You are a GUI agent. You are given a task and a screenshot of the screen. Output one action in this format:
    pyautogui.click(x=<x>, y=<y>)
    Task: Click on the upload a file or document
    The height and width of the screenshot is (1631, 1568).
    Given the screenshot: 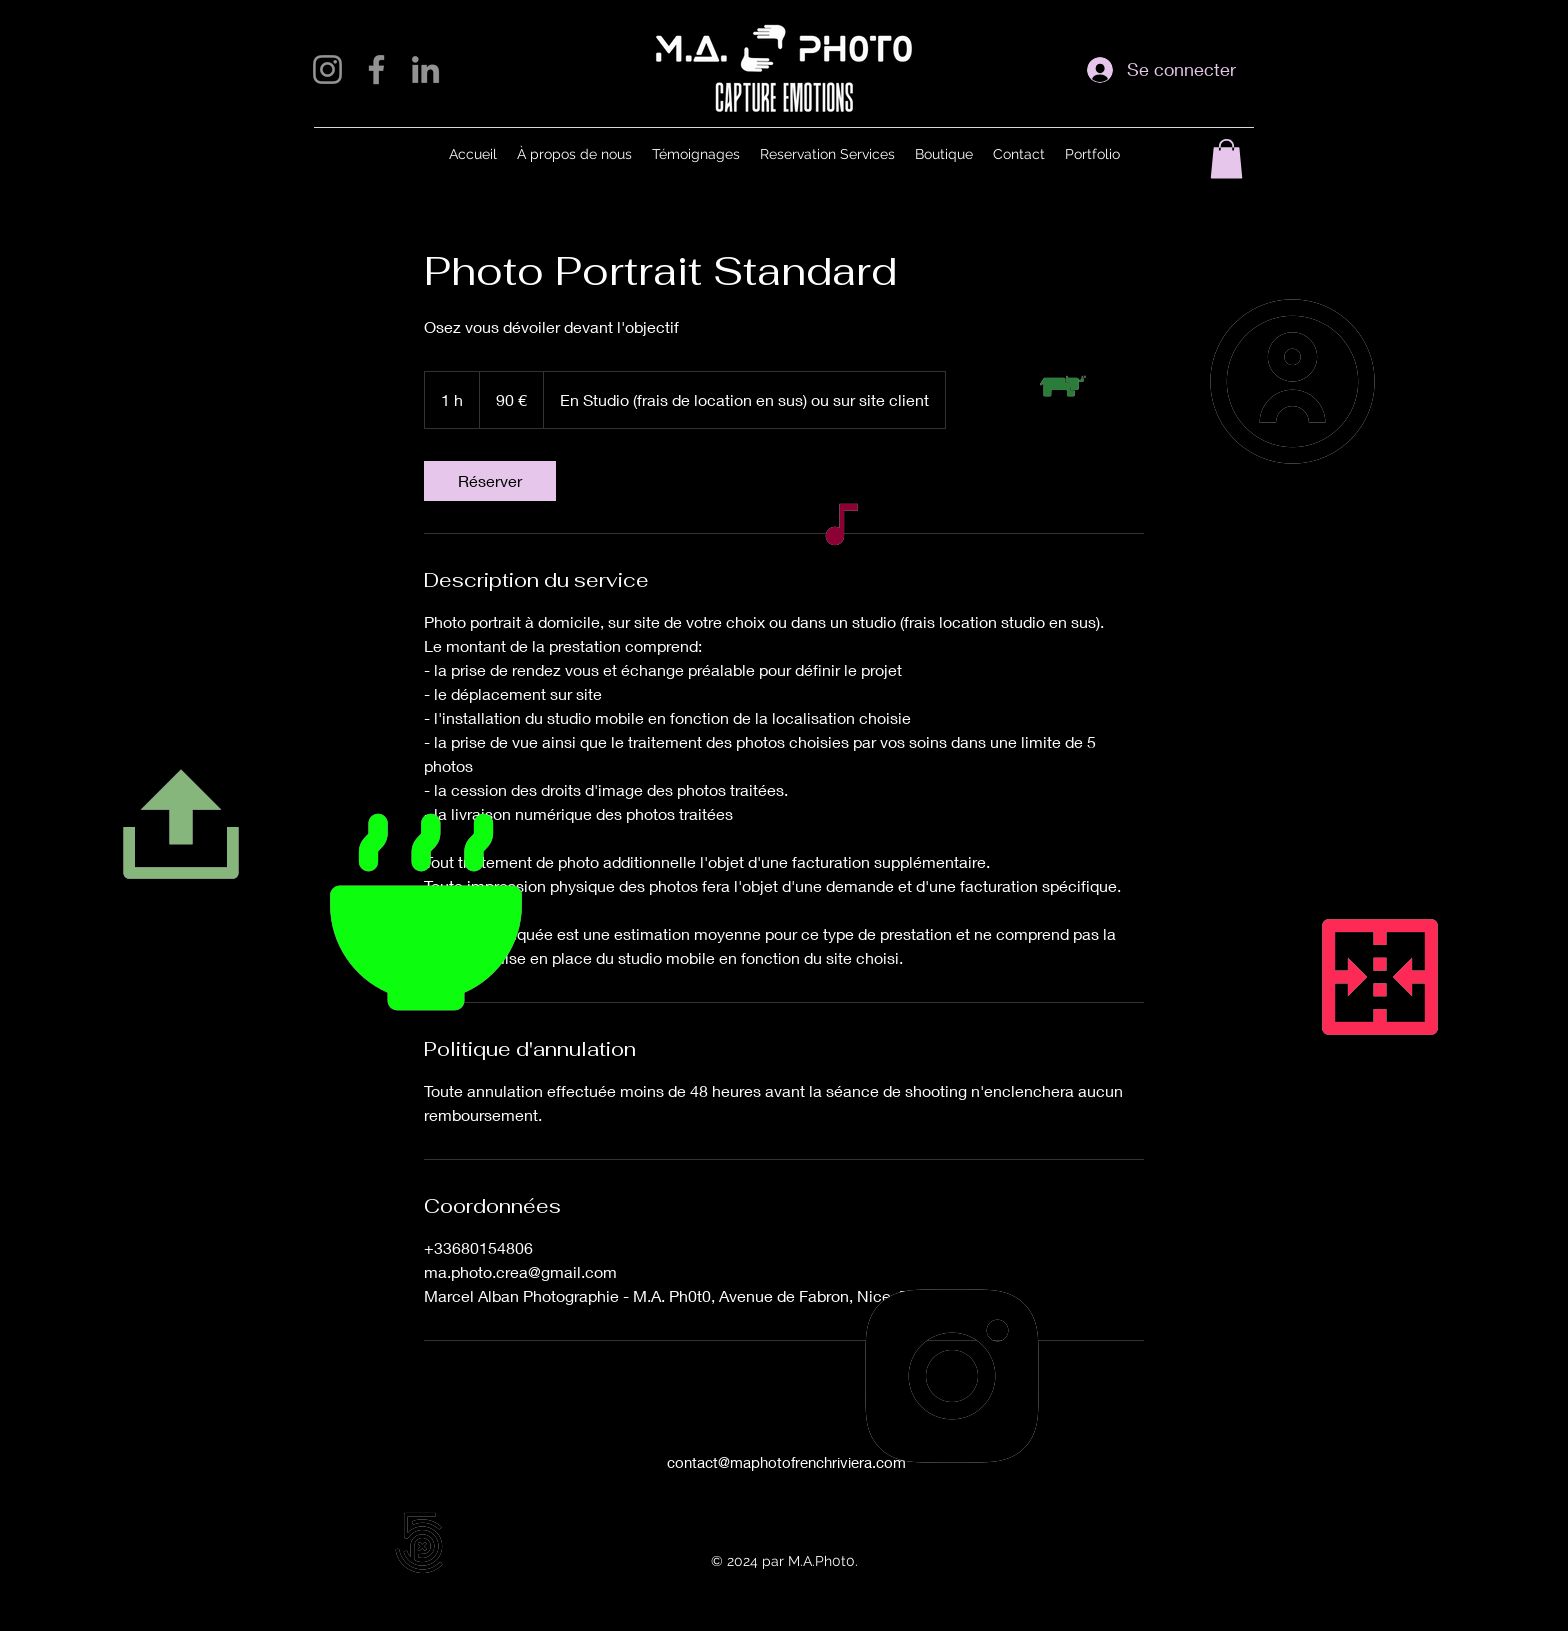 What is the action you would take?
    pyautogui.click(x=181, y=827)
    